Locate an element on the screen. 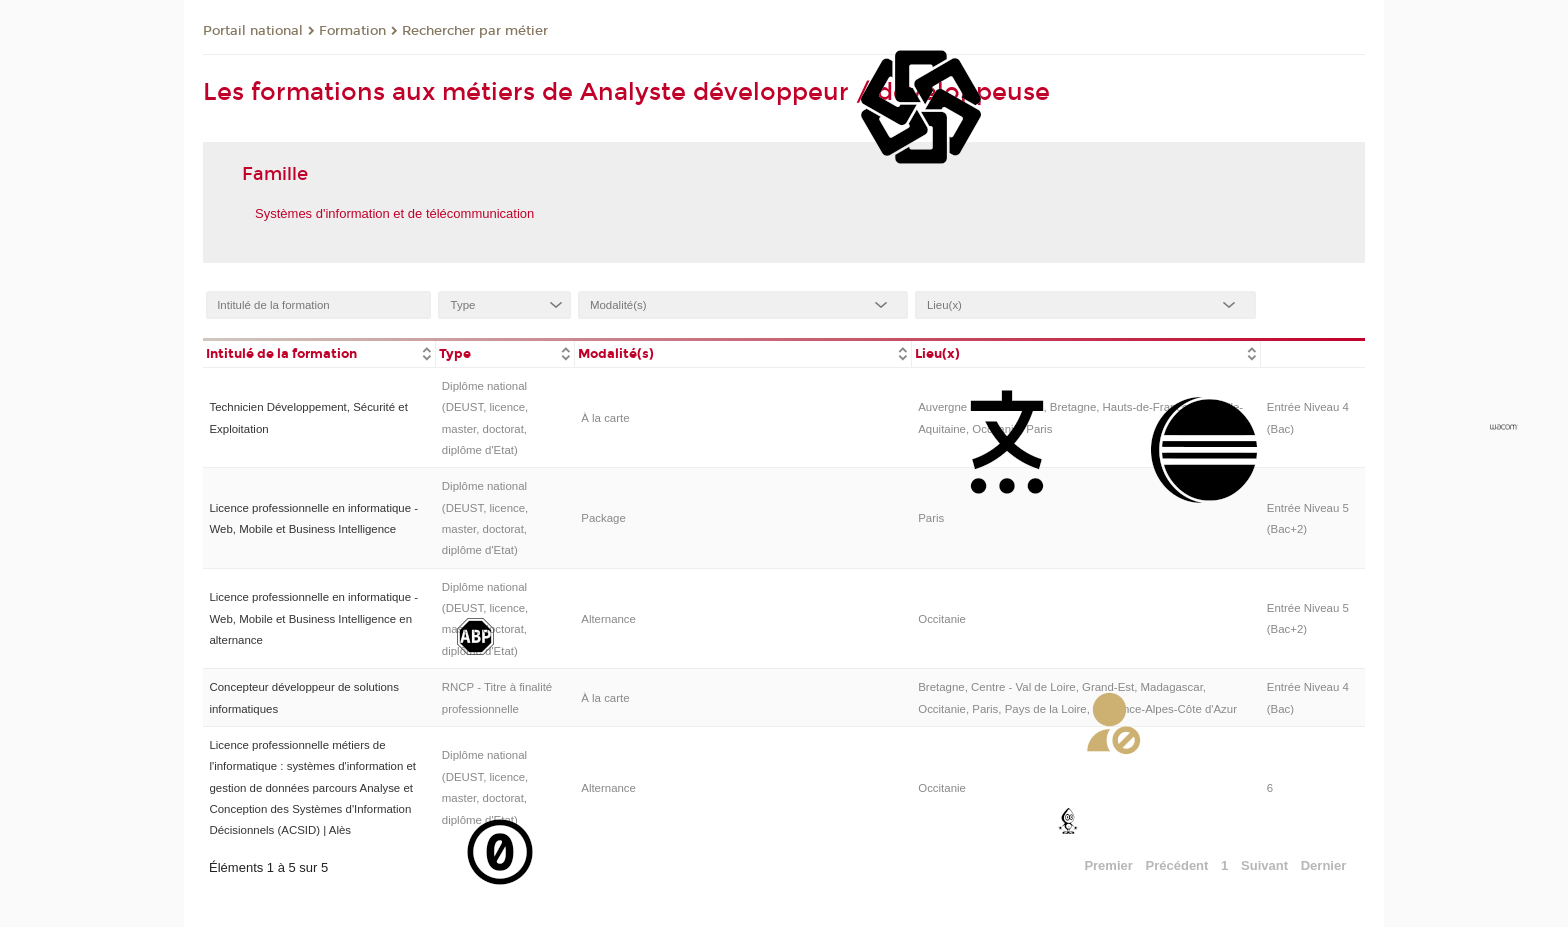 The height and width of the screenshot is (927, 1568). creative commons zero (CC0) public domain license is located at coordinates (500, 852).